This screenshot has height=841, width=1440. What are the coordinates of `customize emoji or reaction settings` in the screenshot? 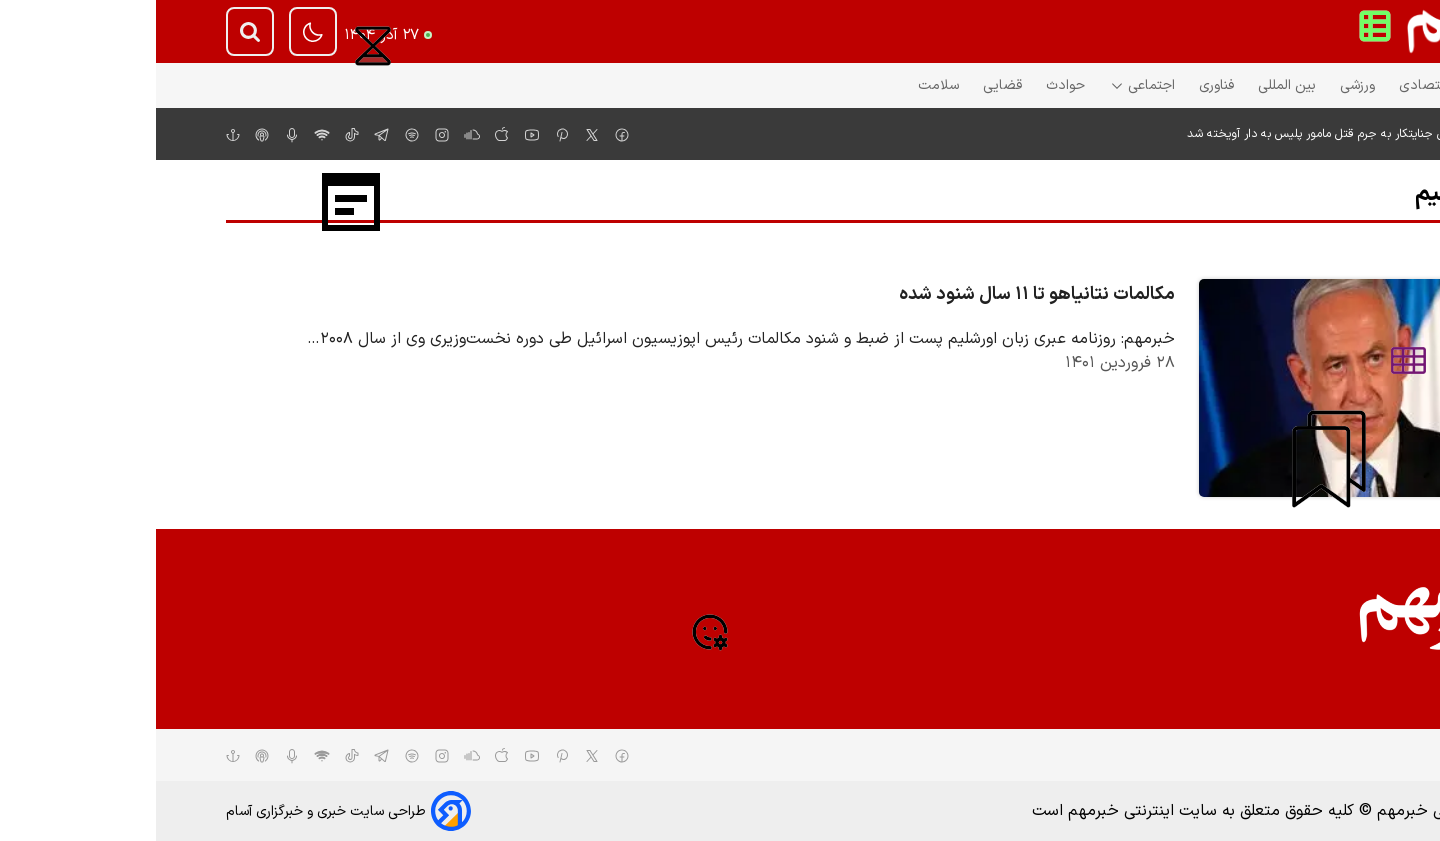 It's located at (710, 632).